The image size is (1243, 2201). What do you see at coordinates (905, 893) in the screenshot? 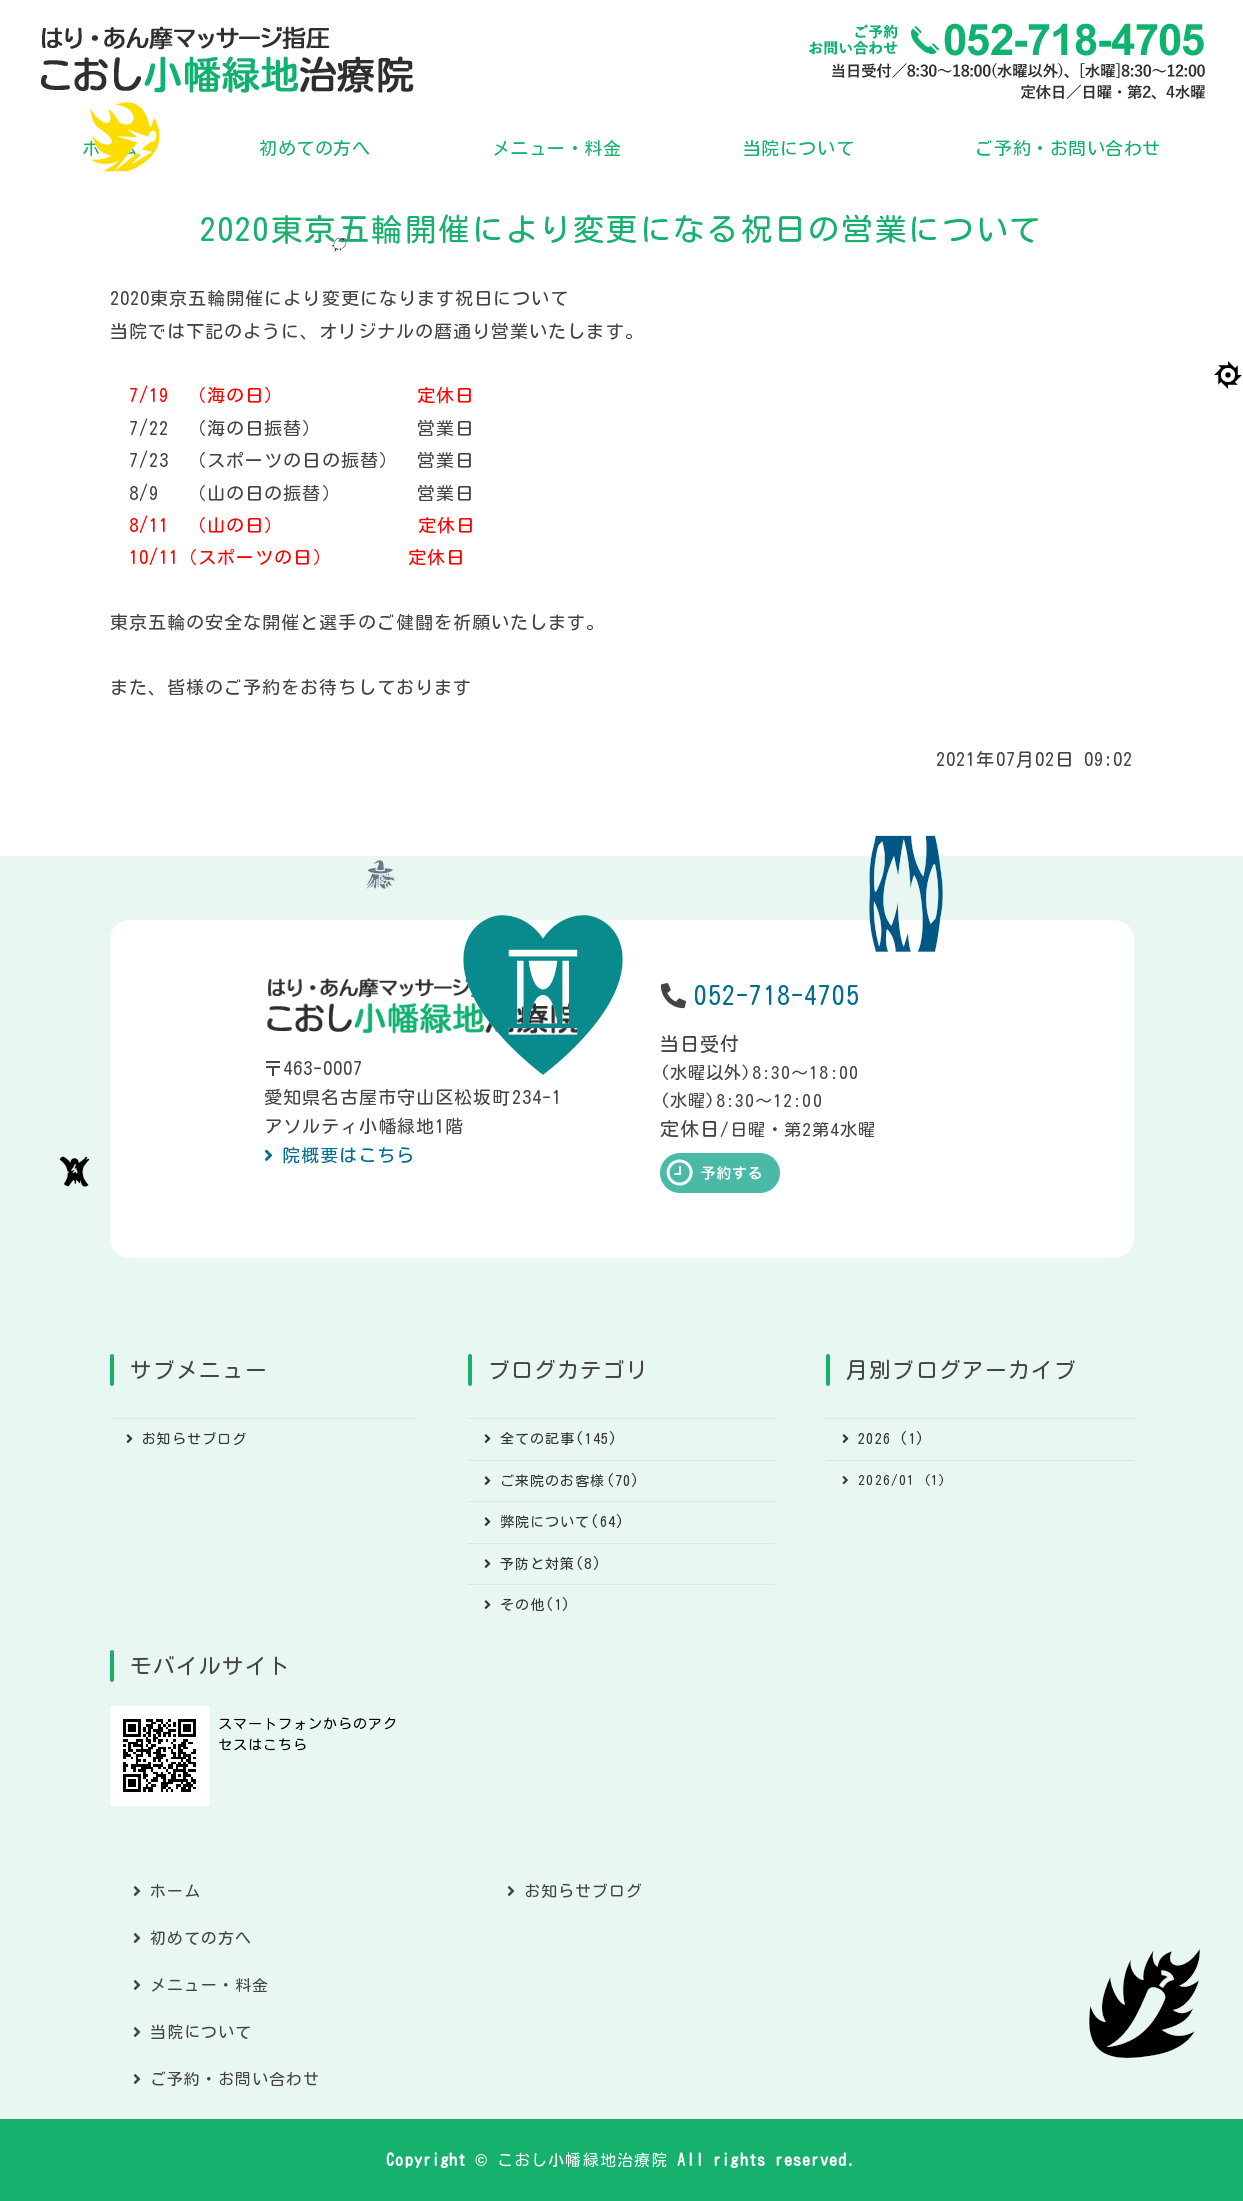
I see `select mucous pillar creature or obstacle in game` at bounding box center [905, 893].